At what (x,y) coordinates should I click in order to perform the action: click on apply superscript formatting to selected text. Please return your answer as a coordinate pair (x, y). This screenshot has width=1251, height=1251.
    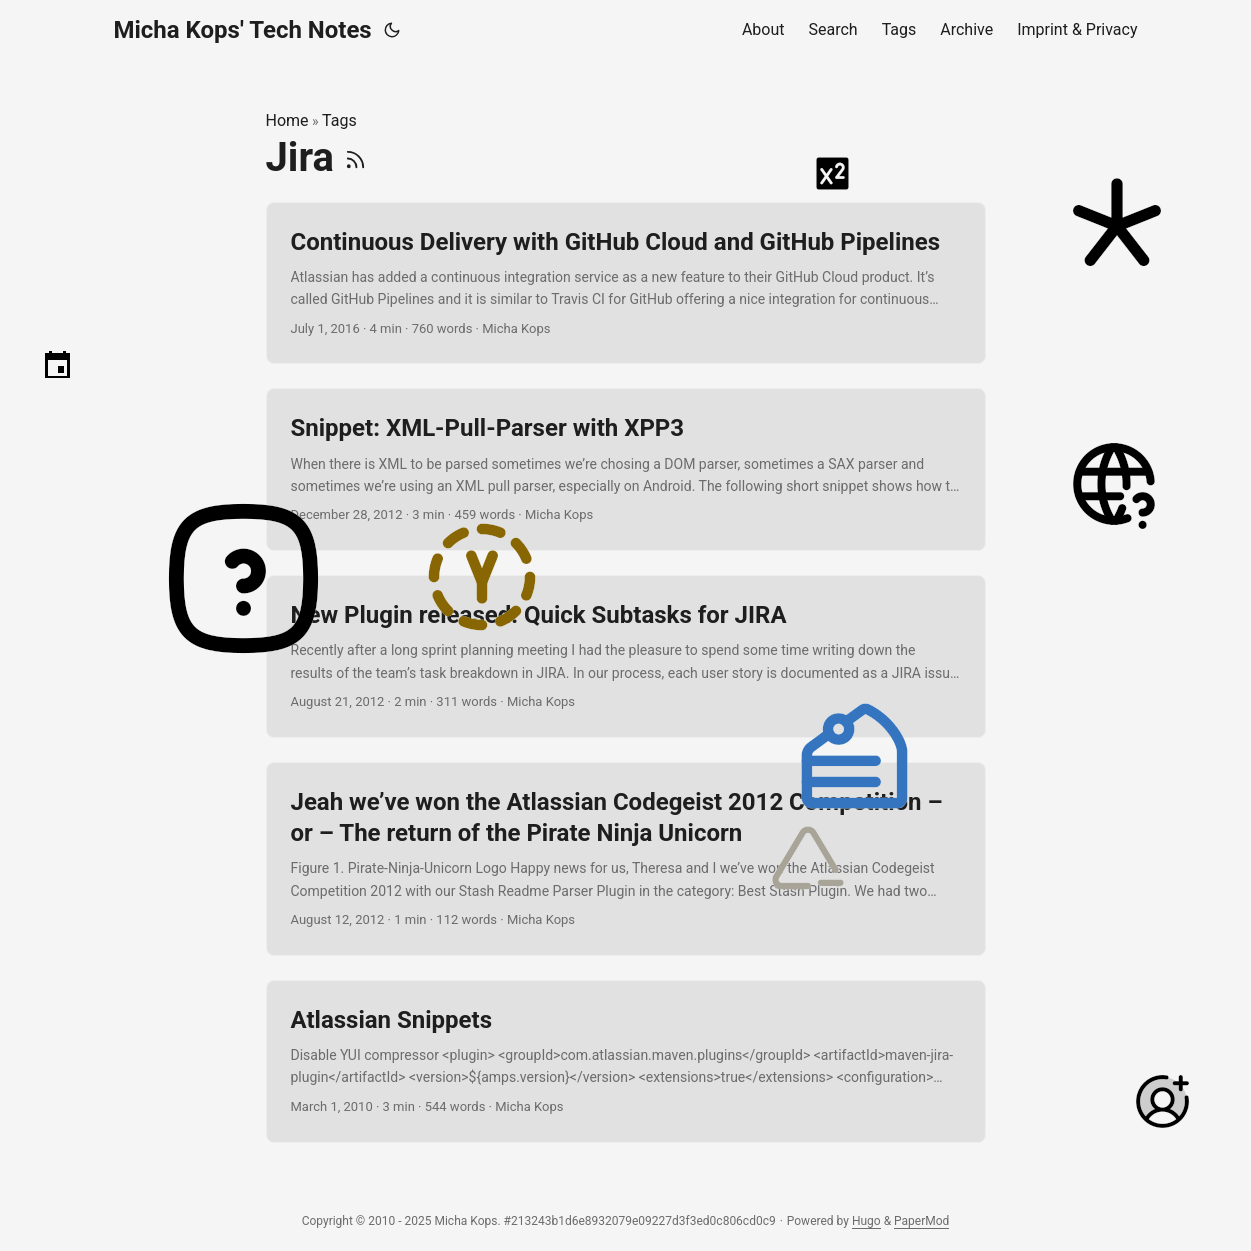
    Looking at the image, I should click on (832, 173).